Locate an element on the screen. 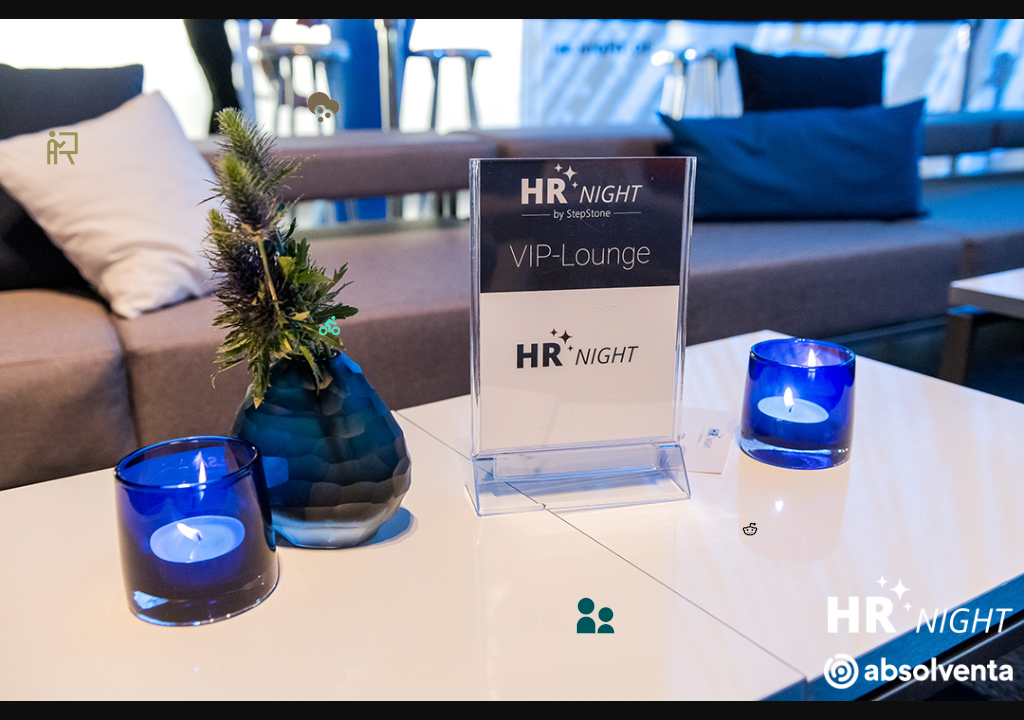 Image resolution: width=1024 pixels, height=720 pixels. access cycling or bike route directions is located at coordinates (329, 326).